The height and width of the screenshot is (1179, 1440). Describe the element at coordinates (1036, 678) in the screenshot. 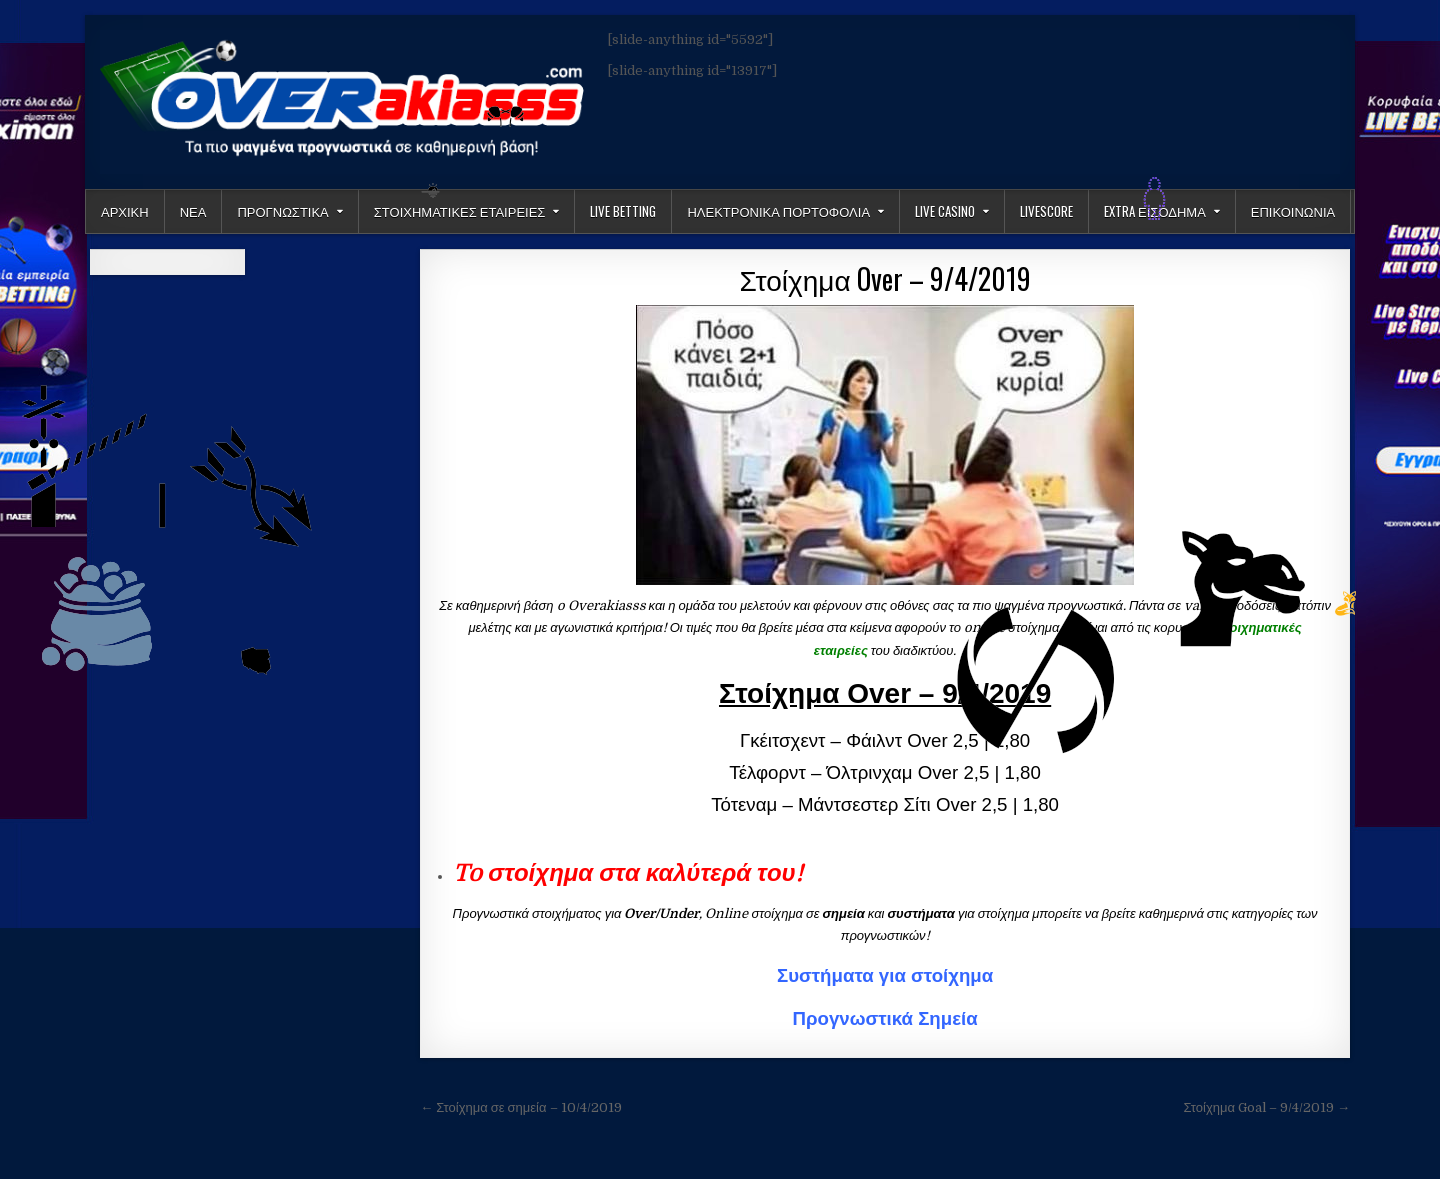

I see `loading or processing in progress` at that location.